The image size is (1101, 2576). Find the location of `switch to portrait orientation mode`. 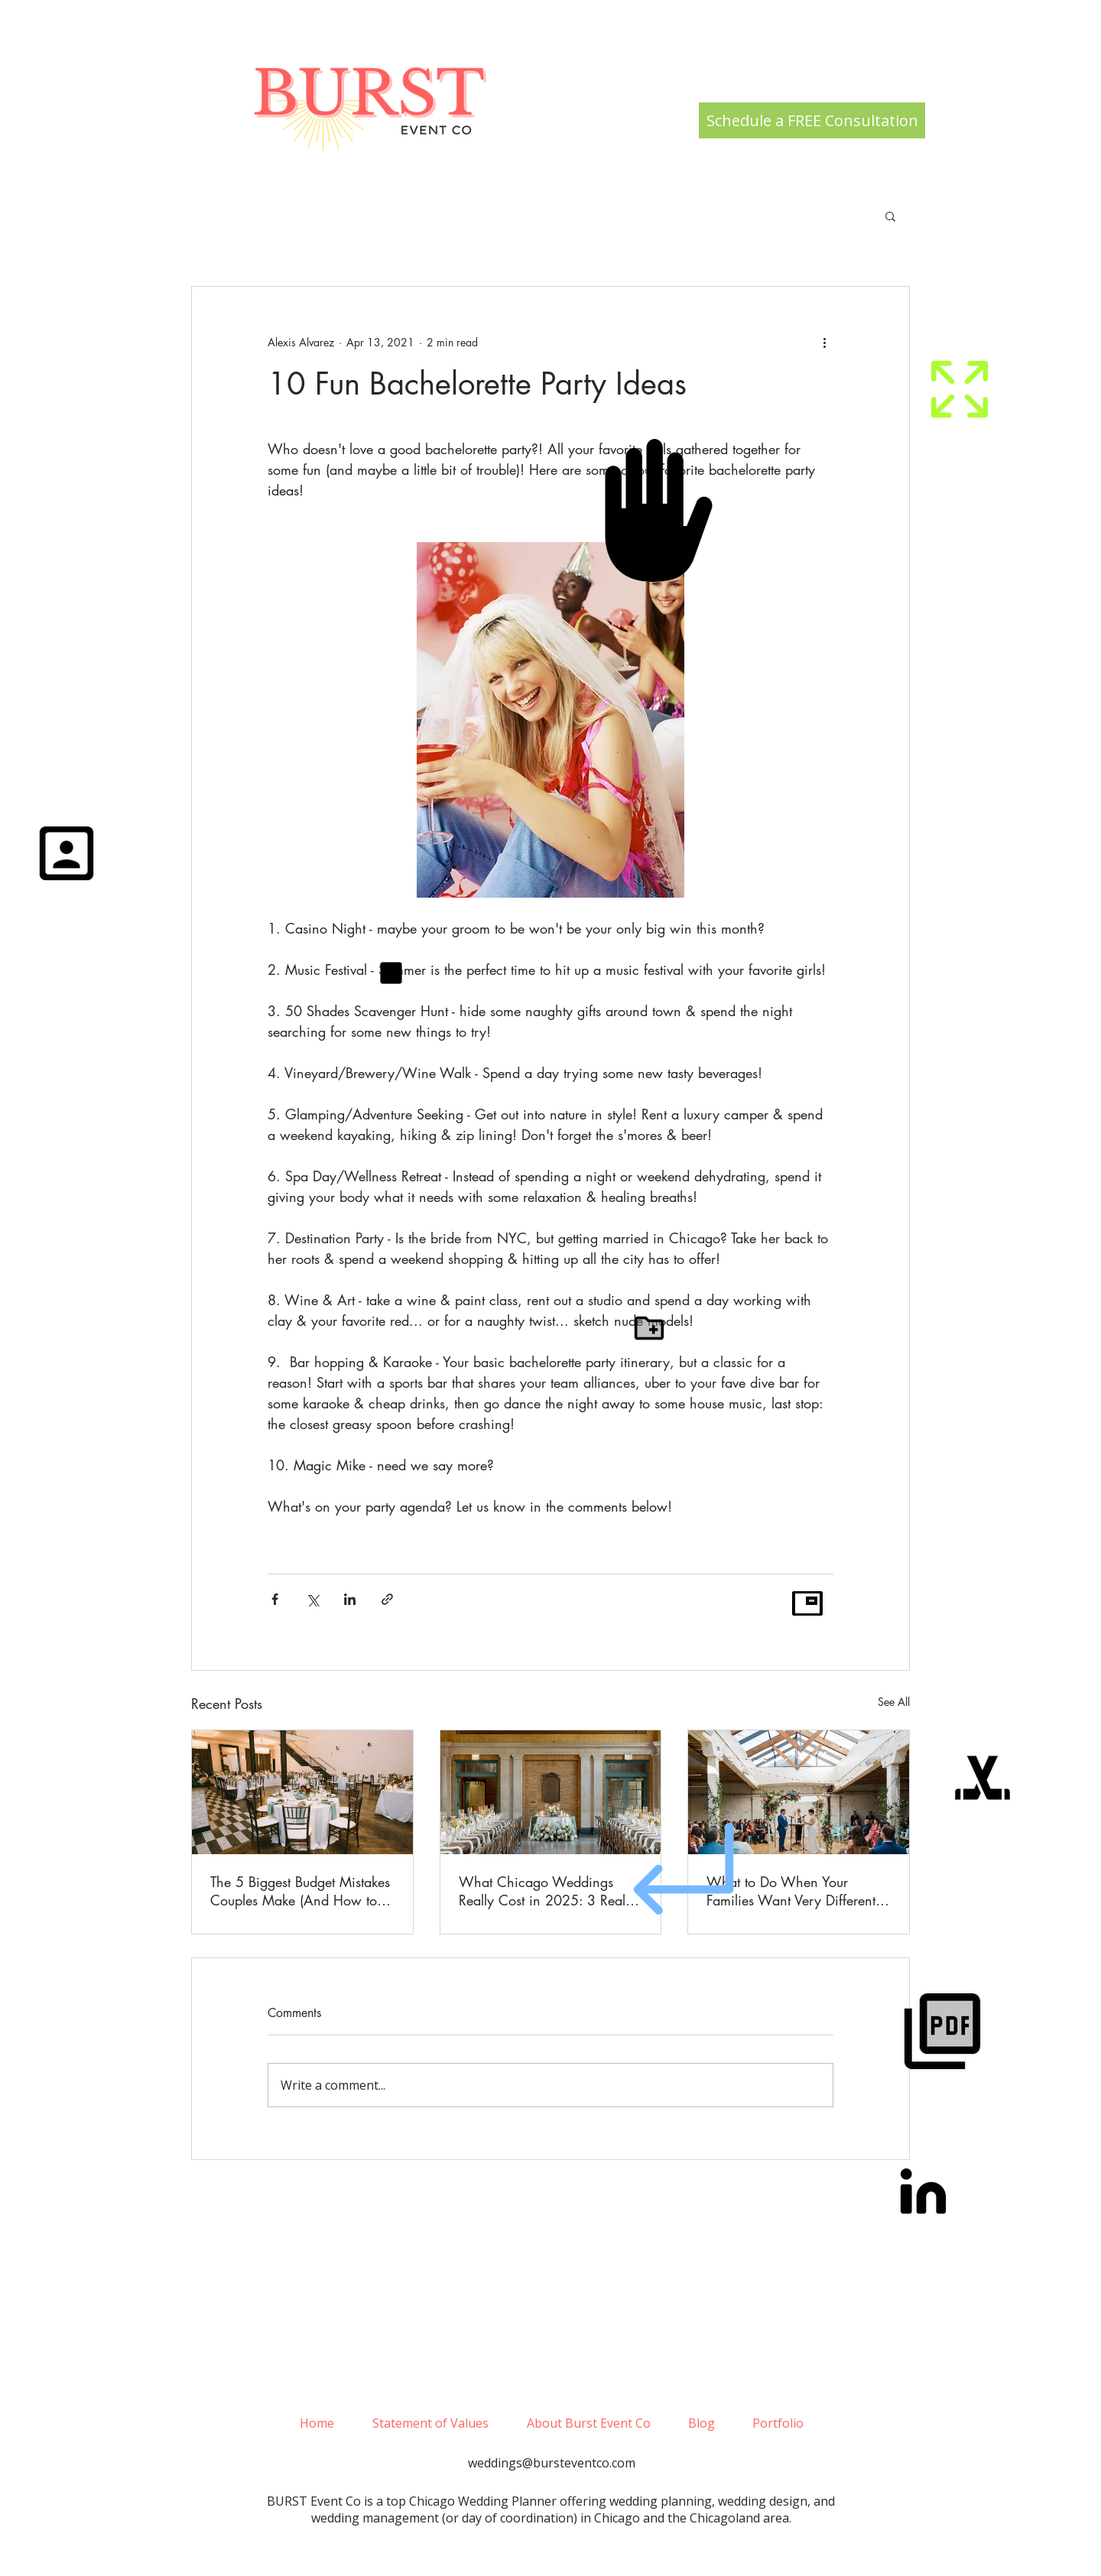

switch to portrait orientation mode is located at coordinates (67, 853).